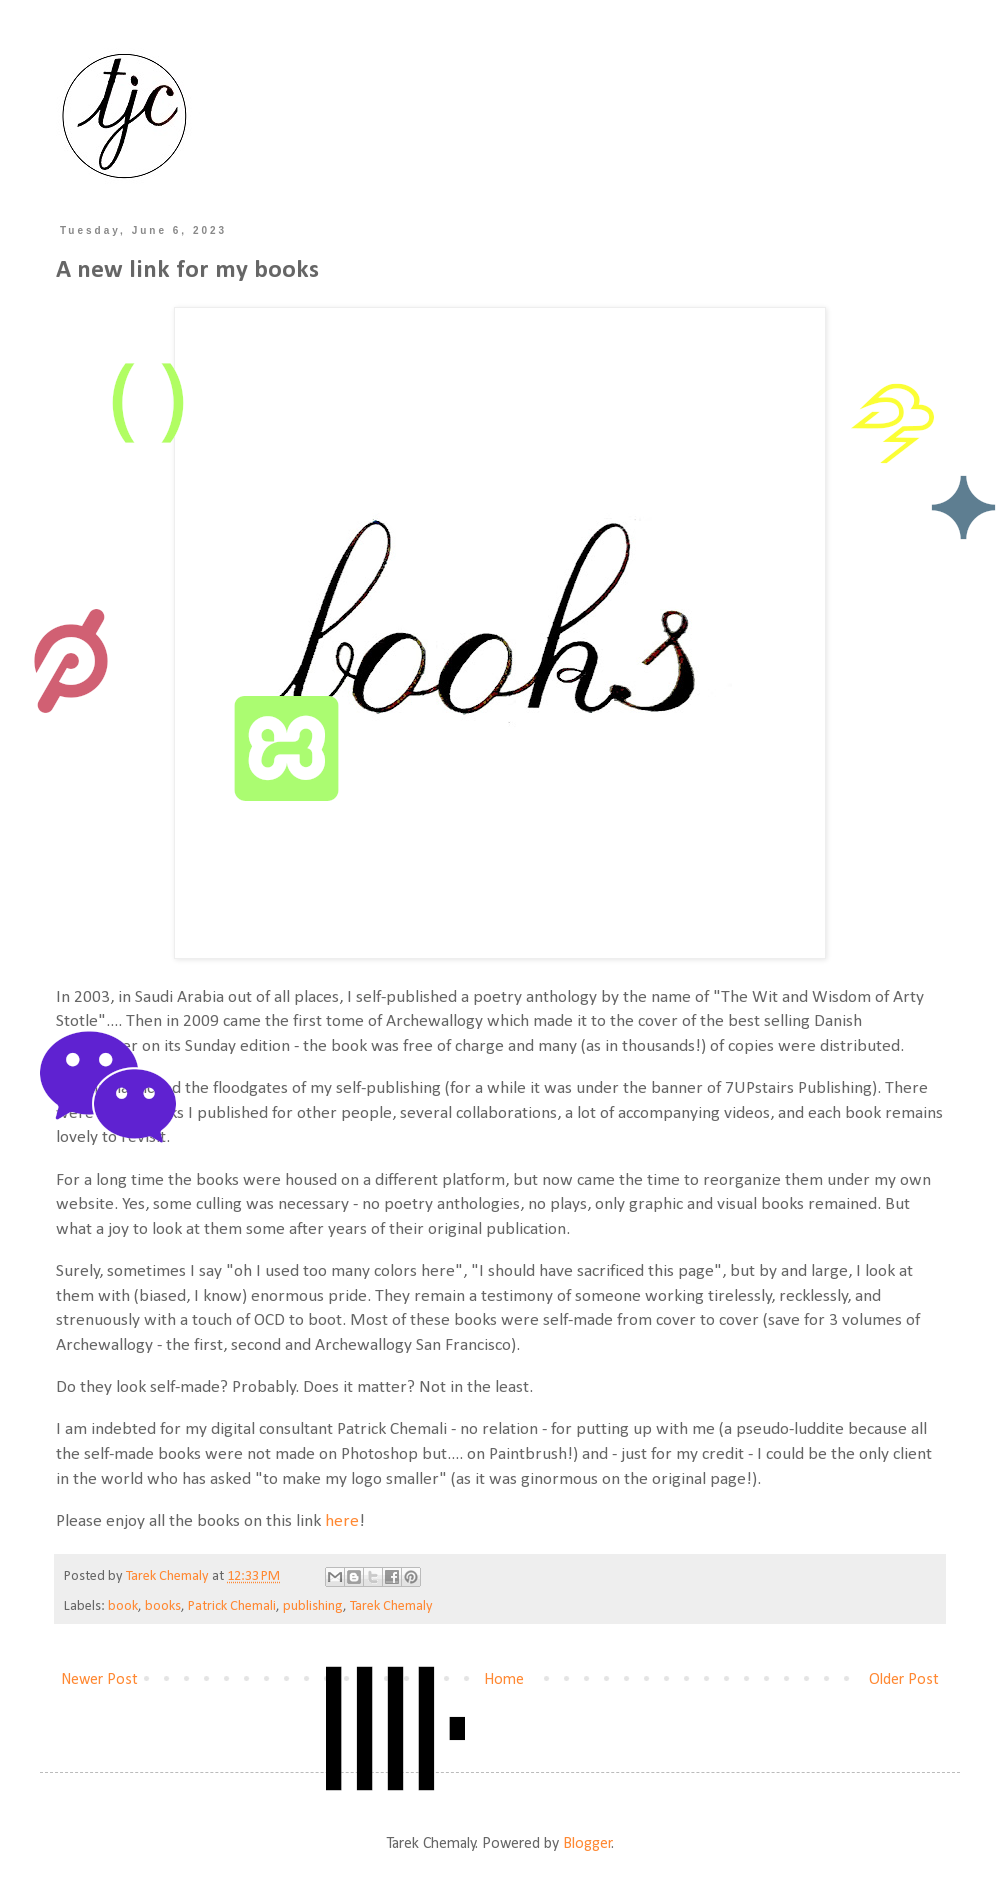  Describe the element at coordinates (71, 661) in the screenshot. I see `open the Peloton app` at that location.